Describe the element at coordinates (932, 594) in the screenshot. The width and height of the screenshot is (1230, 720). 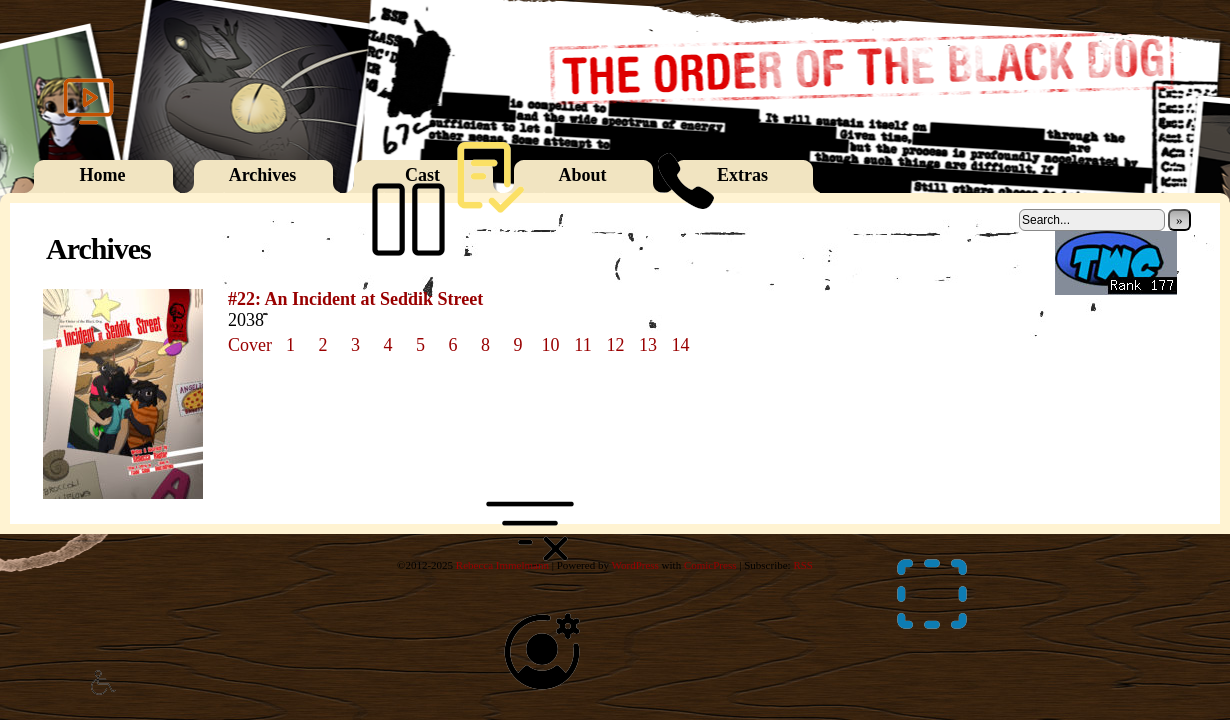
I see `create a selection area or marquee tool` at that location.